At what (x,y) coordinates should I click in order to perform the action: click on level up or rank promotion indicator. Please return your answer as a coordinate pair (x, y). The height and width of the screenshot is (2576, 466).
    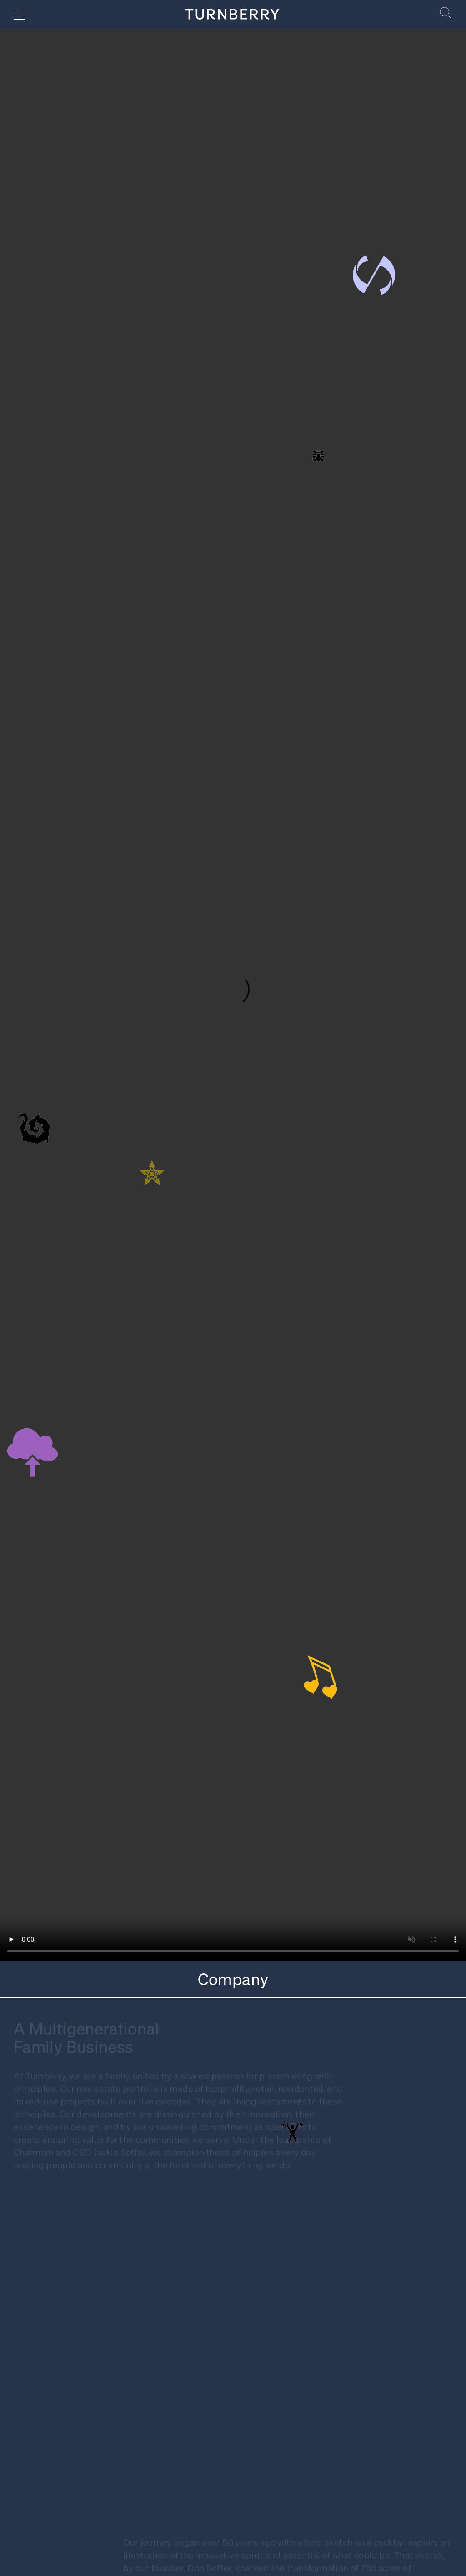
    Looking at the image, I should click on (152, 1173).